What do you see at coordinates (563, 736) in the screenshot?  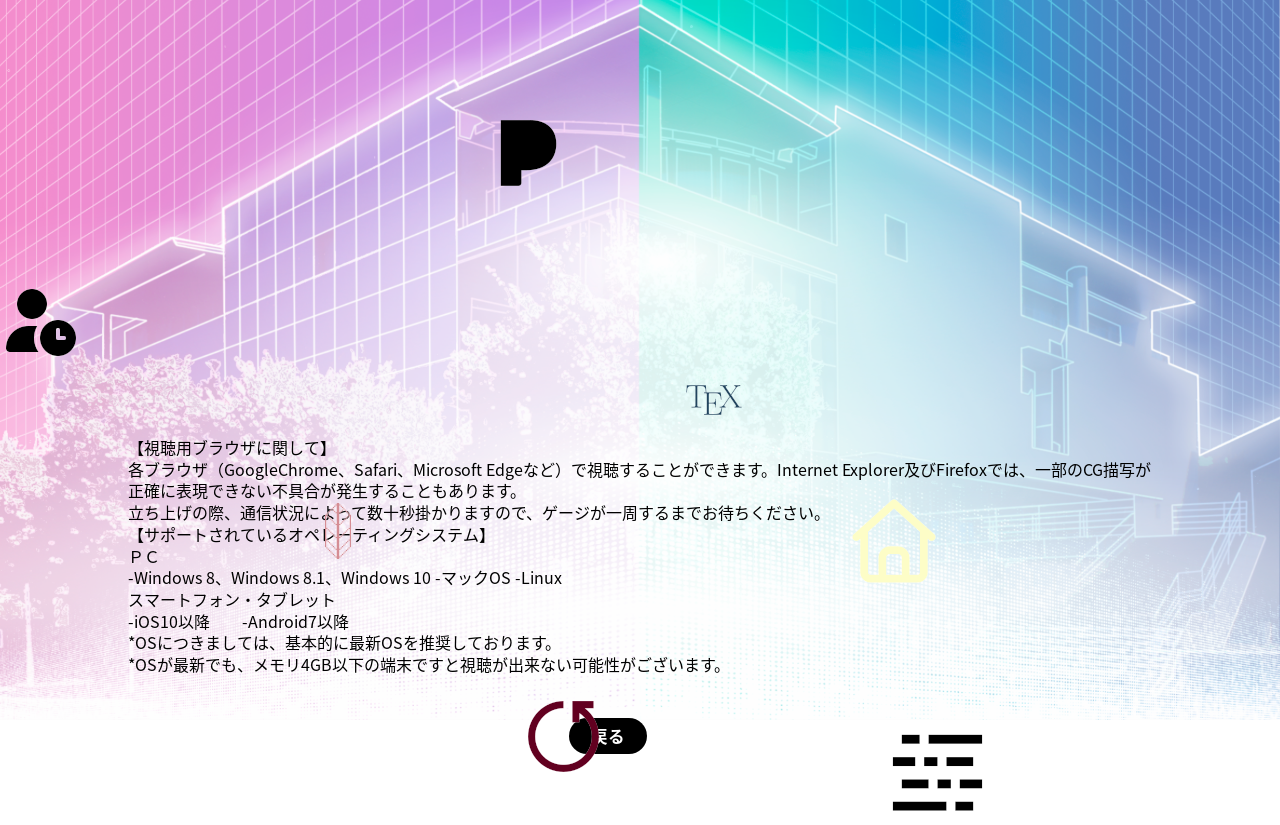 I see `reset to previous state` at bounding box center [563, 736].